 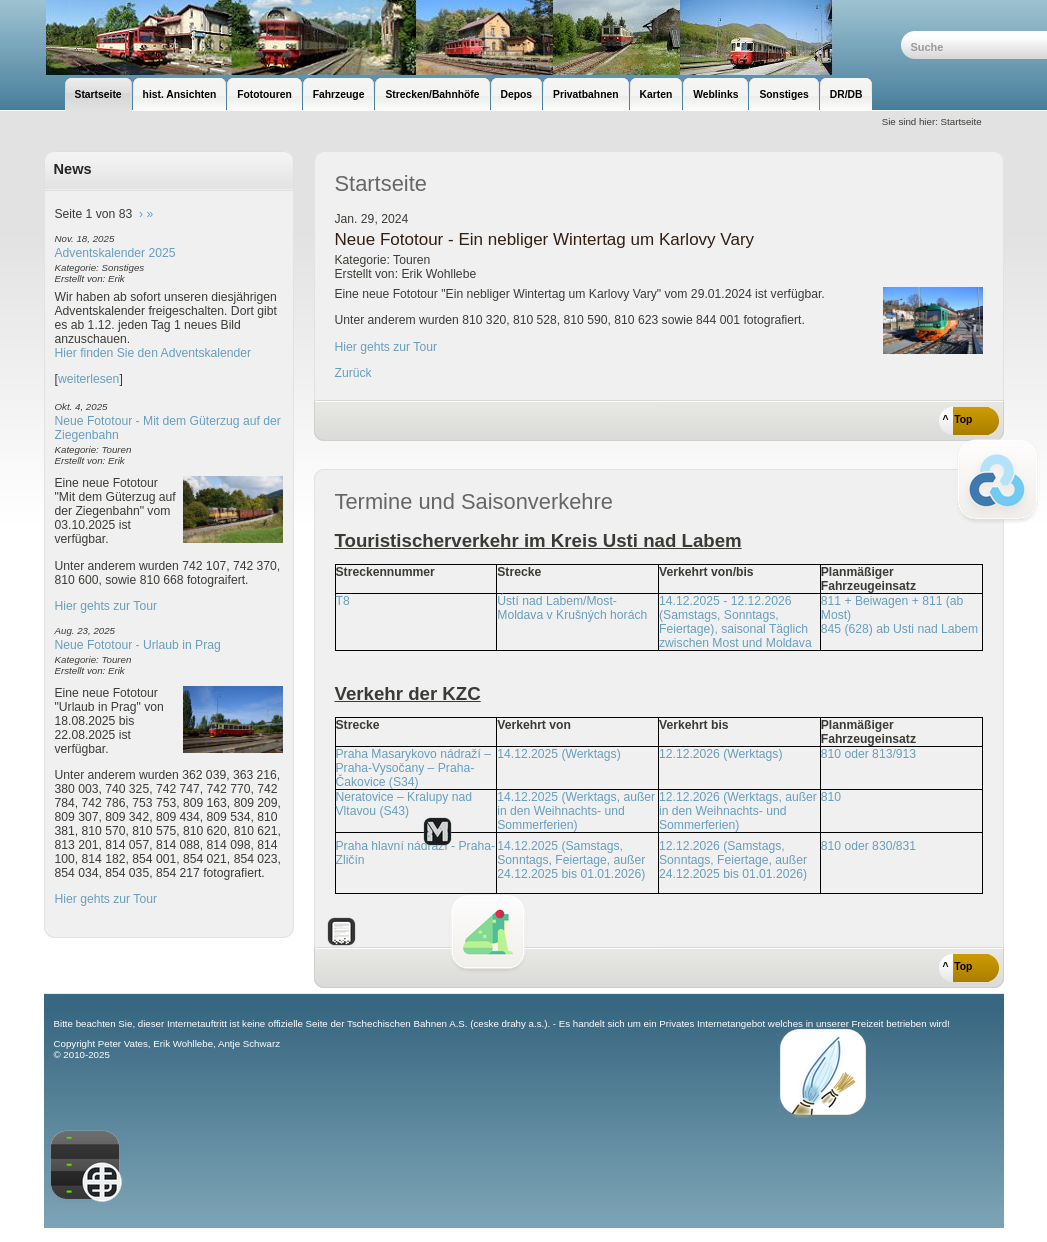 What do you see at coordinates (997, 479) in the screenshot?
I see `open rclone browser for cloud storage management` at bounding box center [997, 479].